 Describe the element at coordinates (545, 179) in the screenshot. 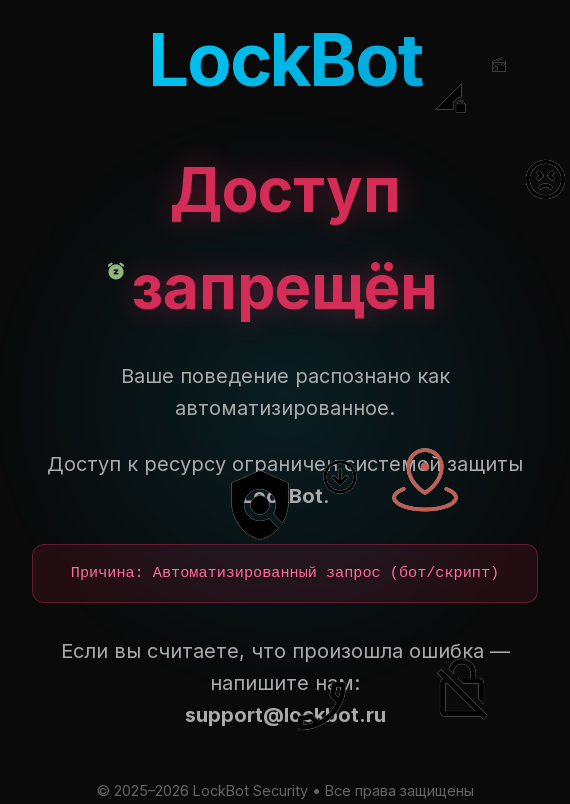

I see `express dissatisfaction or negative feedback` at that location.